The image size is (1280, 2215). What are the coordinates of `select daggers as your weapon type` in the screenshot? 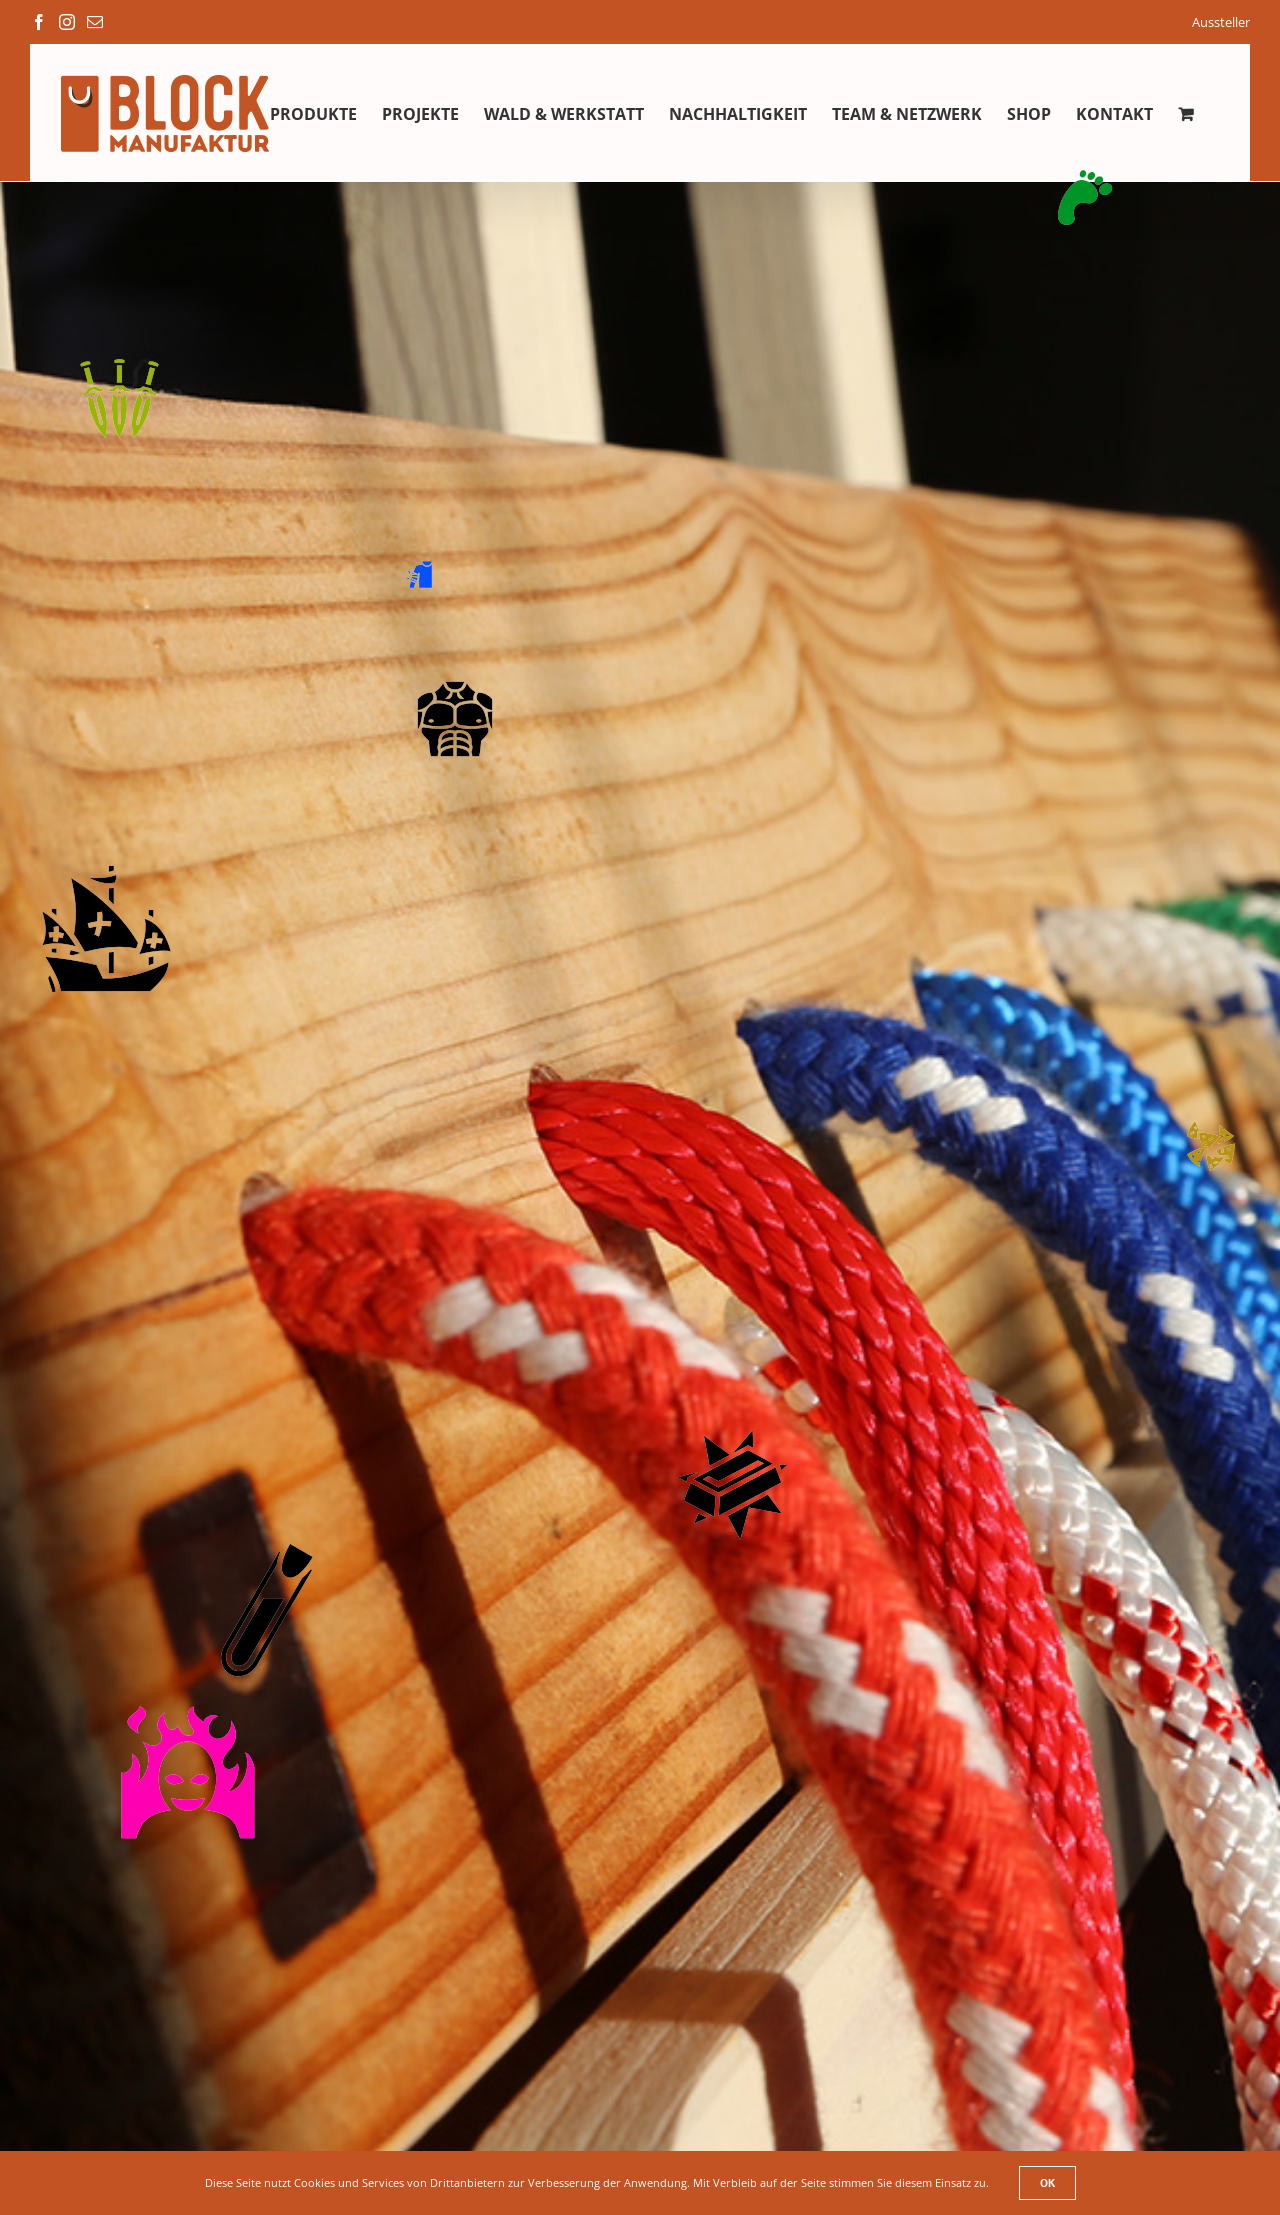 It's located at (119, 398).